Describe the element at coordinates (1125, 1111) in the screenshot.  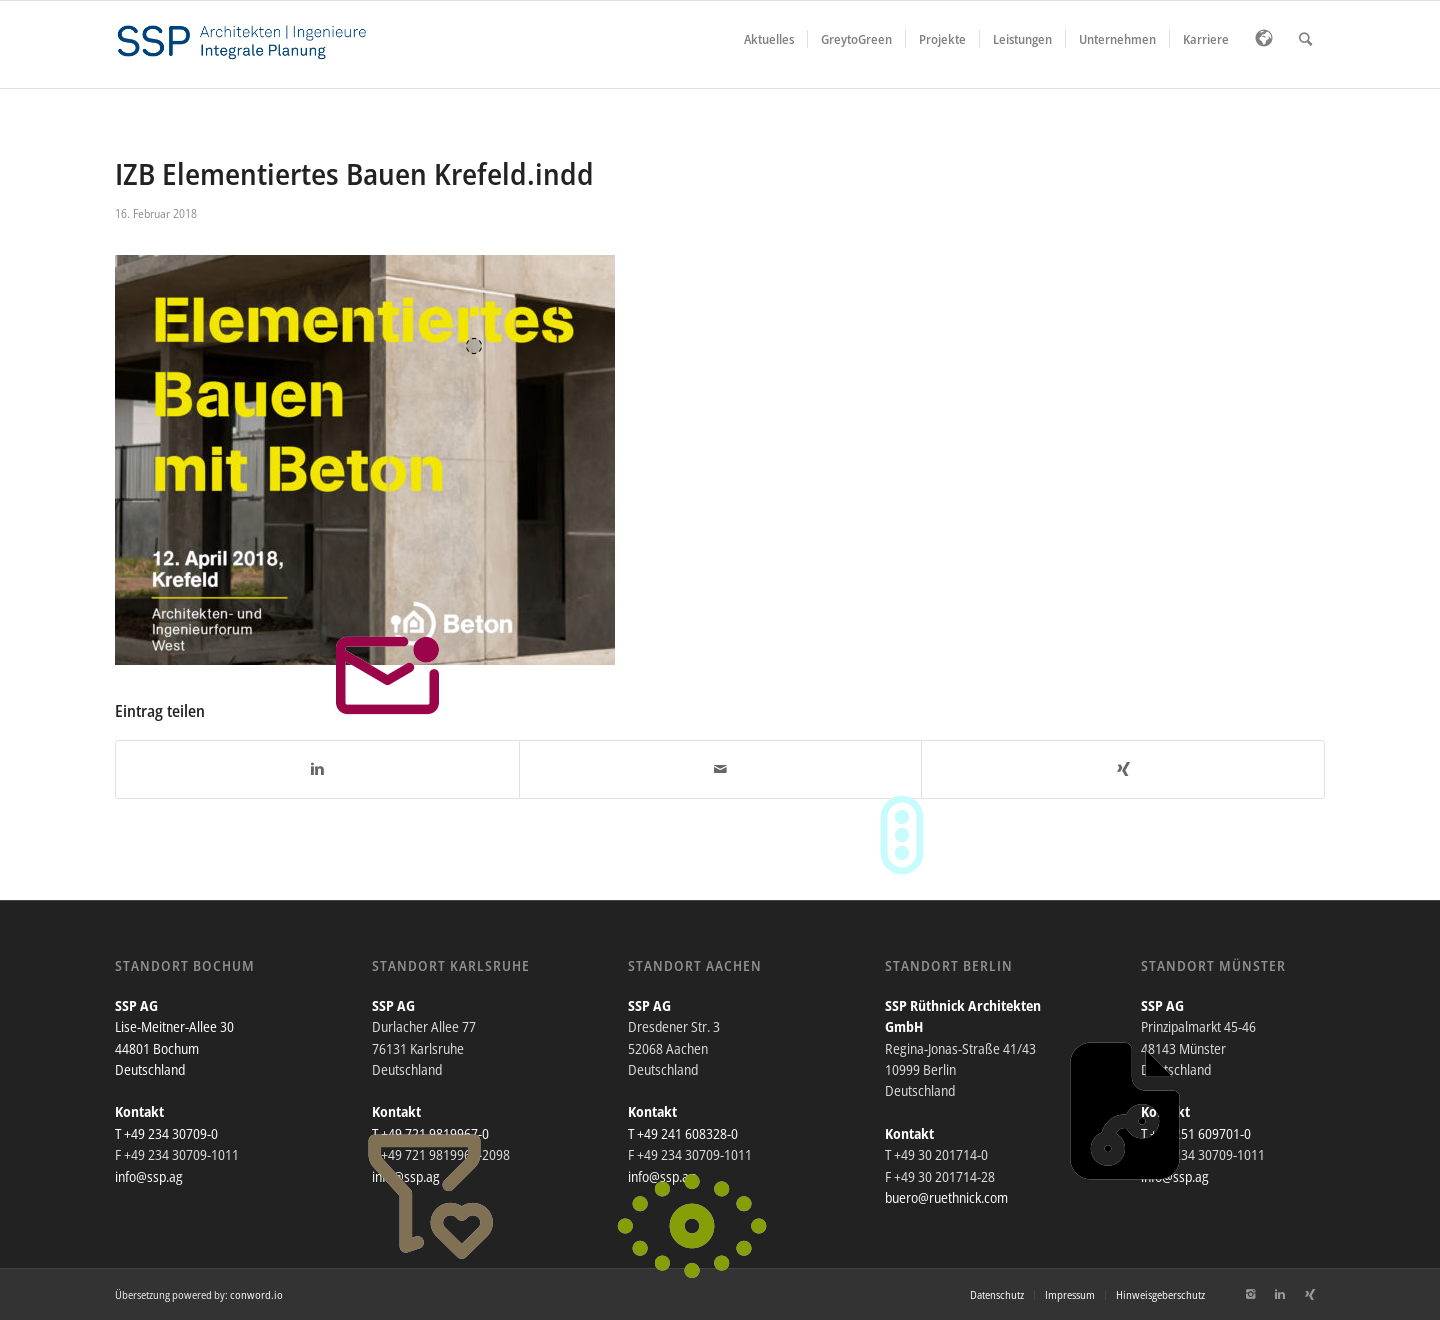
I see `open a vector graphics file` at that location.